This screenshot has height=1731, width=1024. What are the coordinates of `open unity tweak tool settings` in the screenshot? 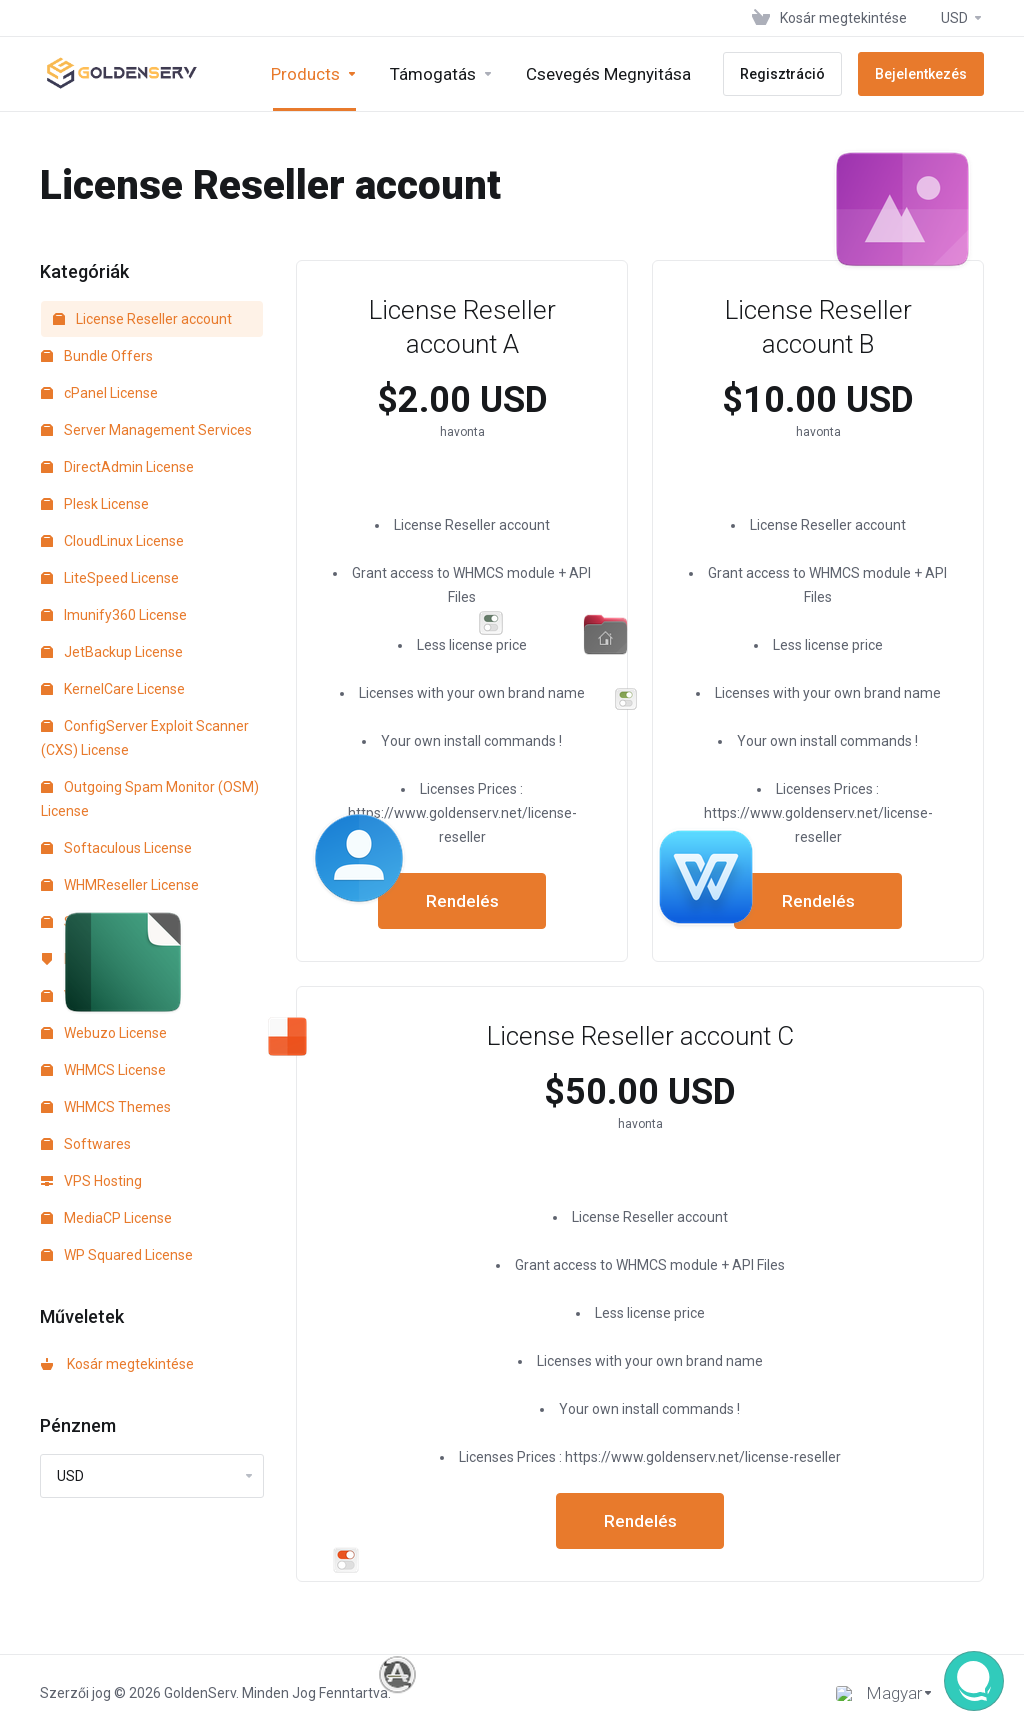 It's located at (346, 1560).